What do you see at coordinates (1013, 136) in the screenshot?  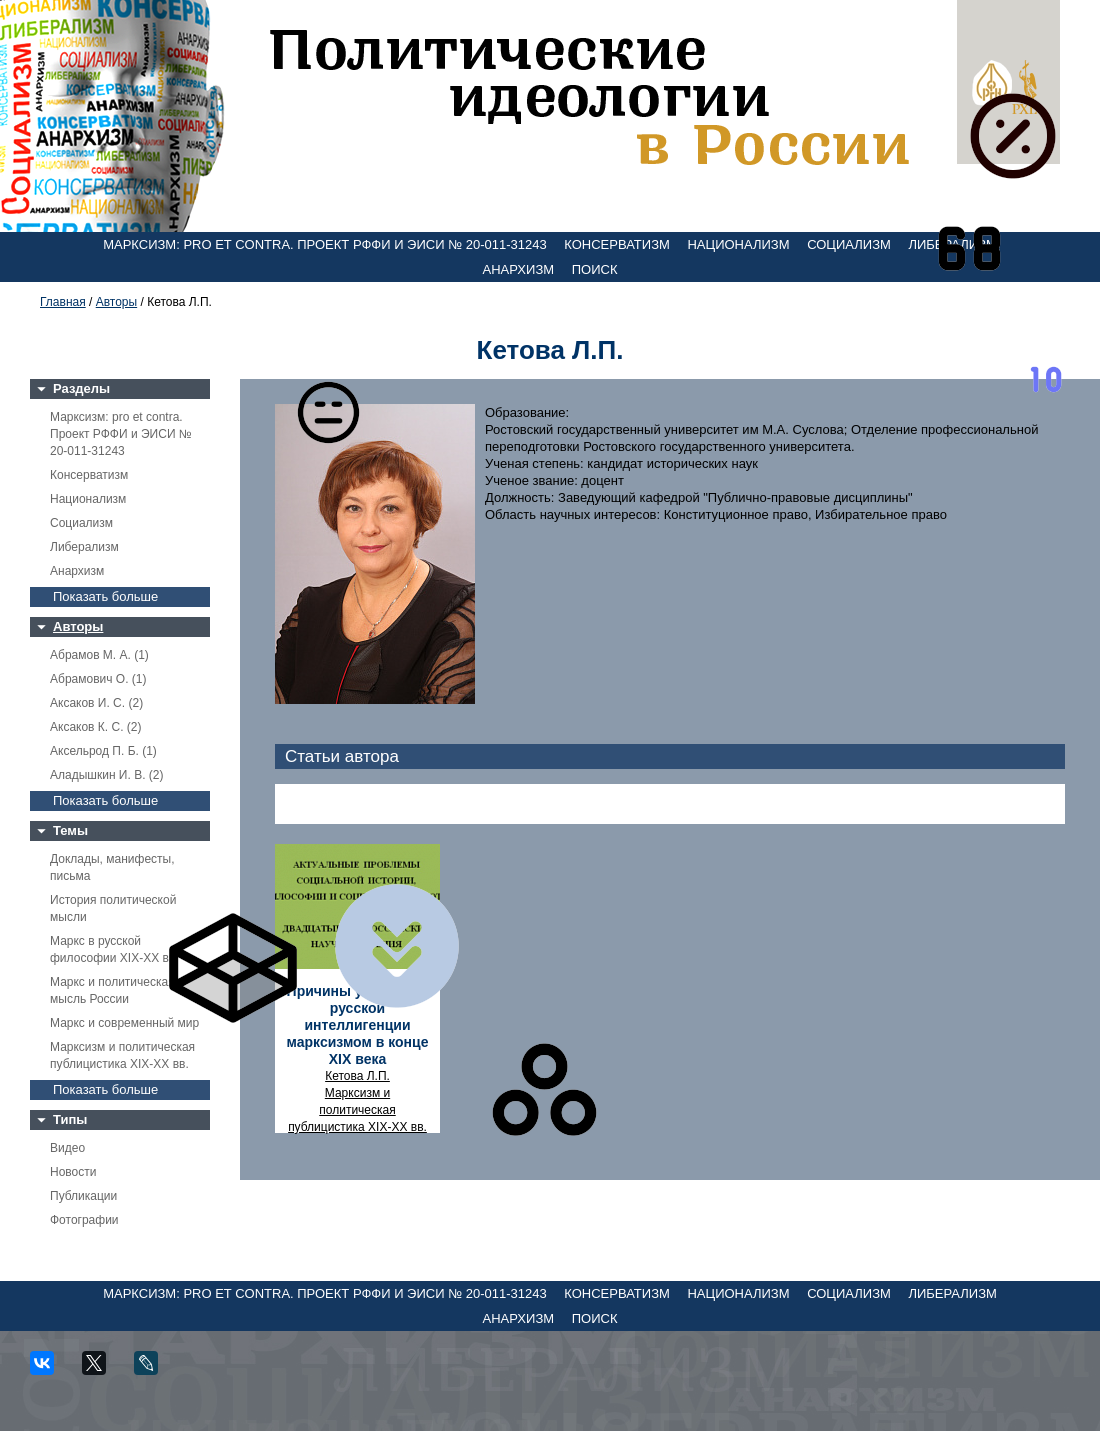 I see `view discount or percentage-based promotion` at bounding box center [1013, 136].